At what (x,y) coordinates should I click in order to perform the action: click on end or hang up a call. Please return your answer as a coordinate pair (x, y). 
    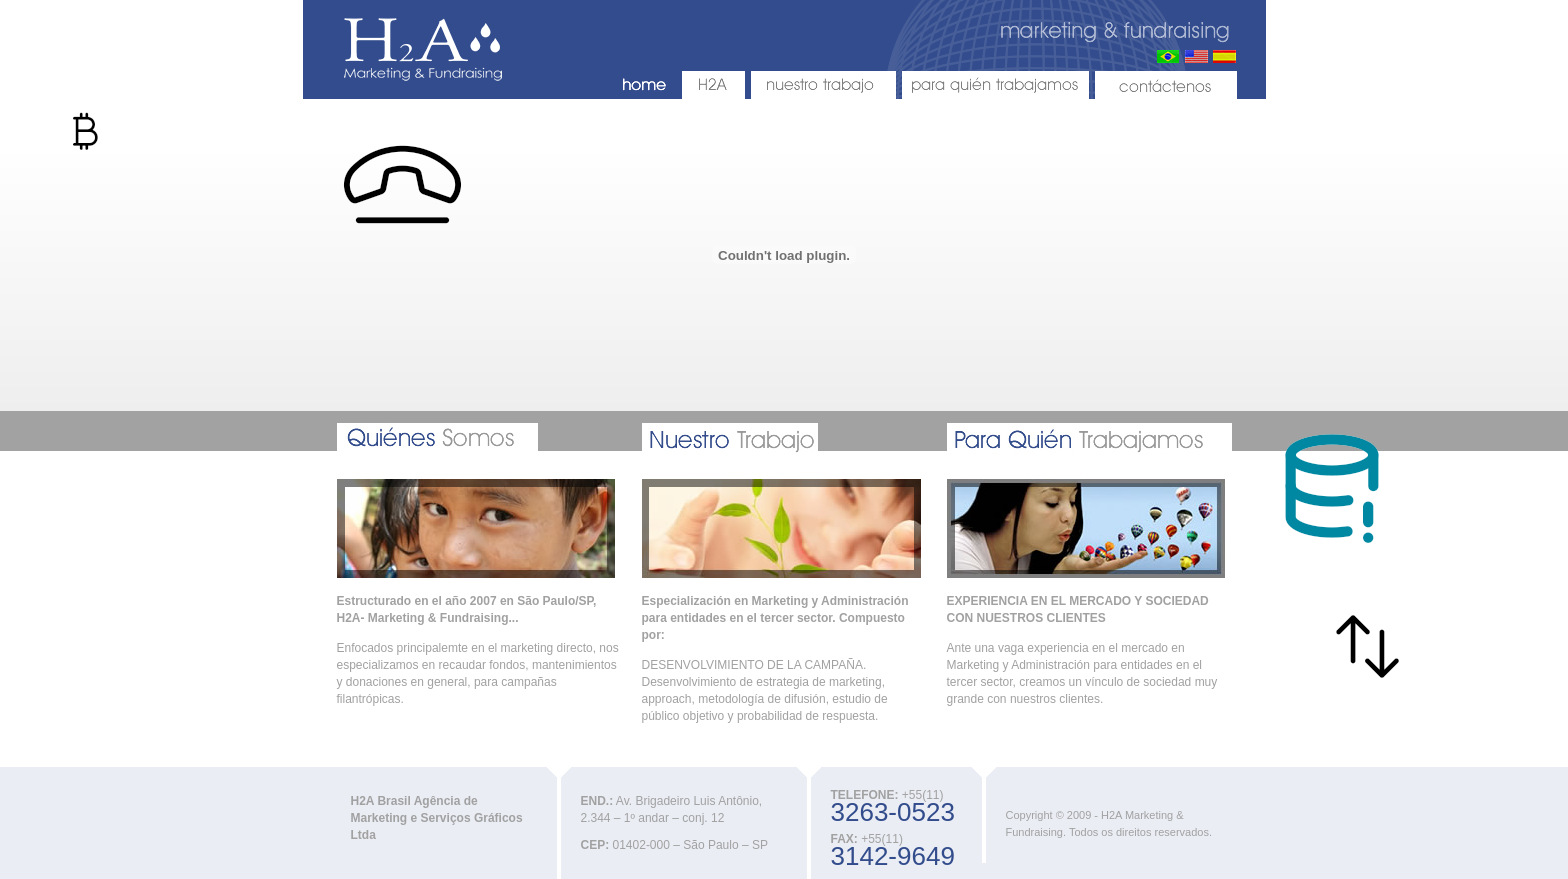
    Looking at the image, I should click on (402, 184).